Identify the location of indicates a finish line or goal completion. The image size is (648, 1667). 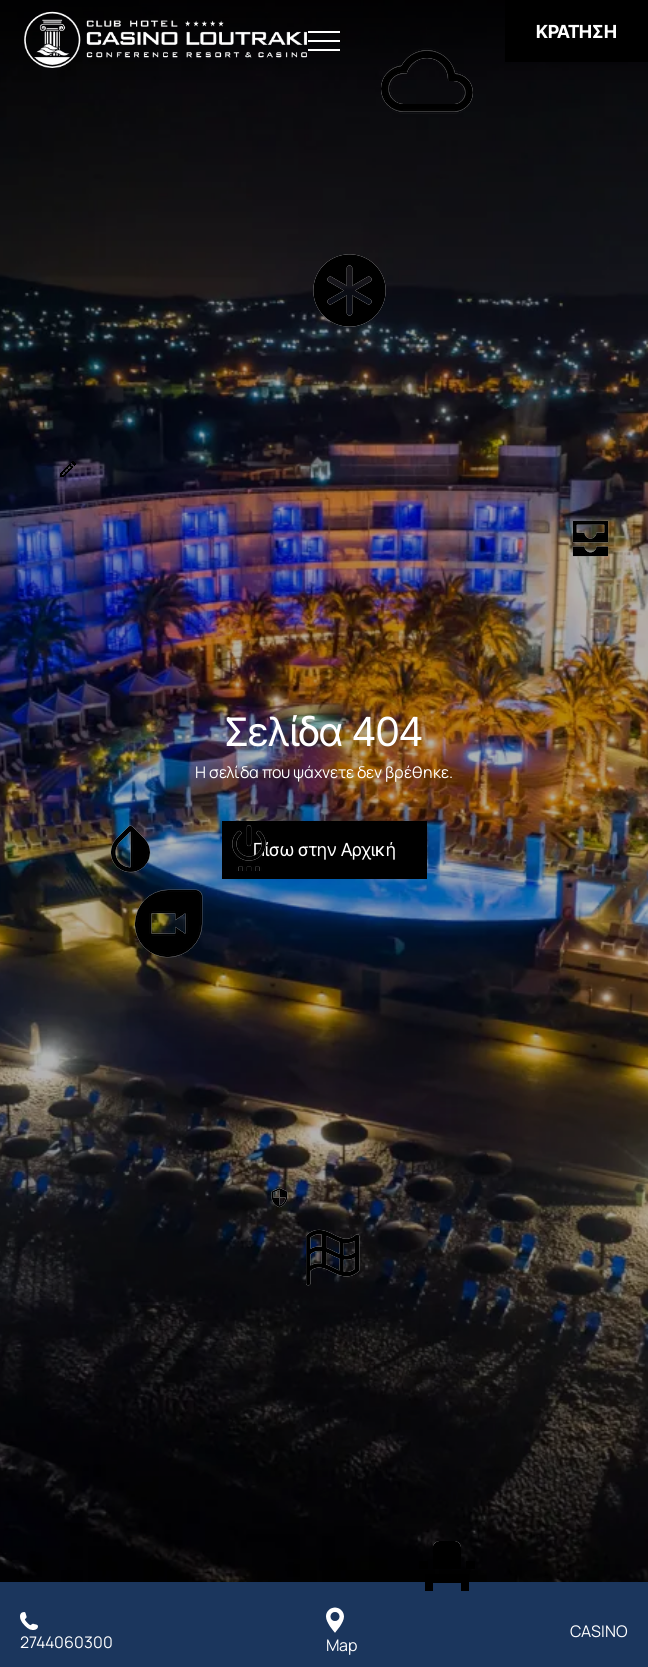
(330, 1256).